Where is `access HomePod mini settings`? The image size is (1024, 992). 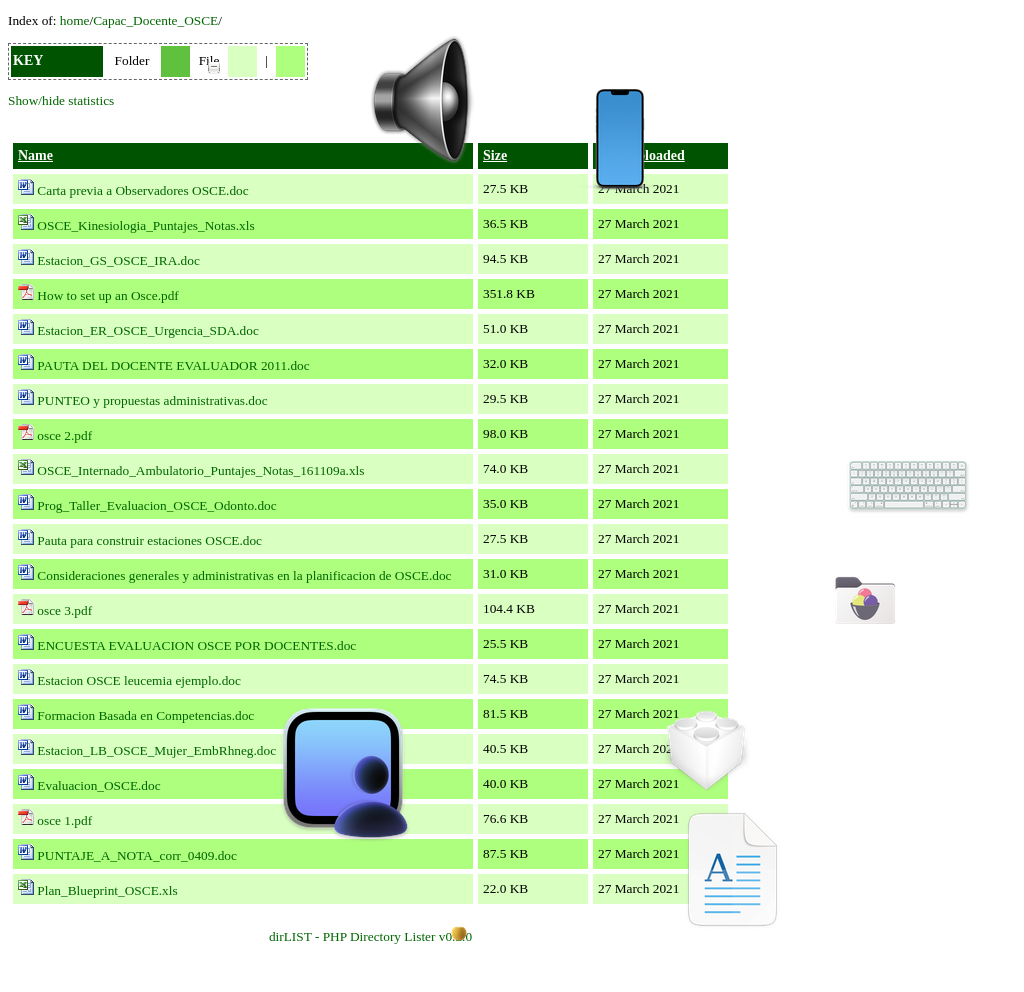
access HomePod mini settings is located at coordinates (459, 935).